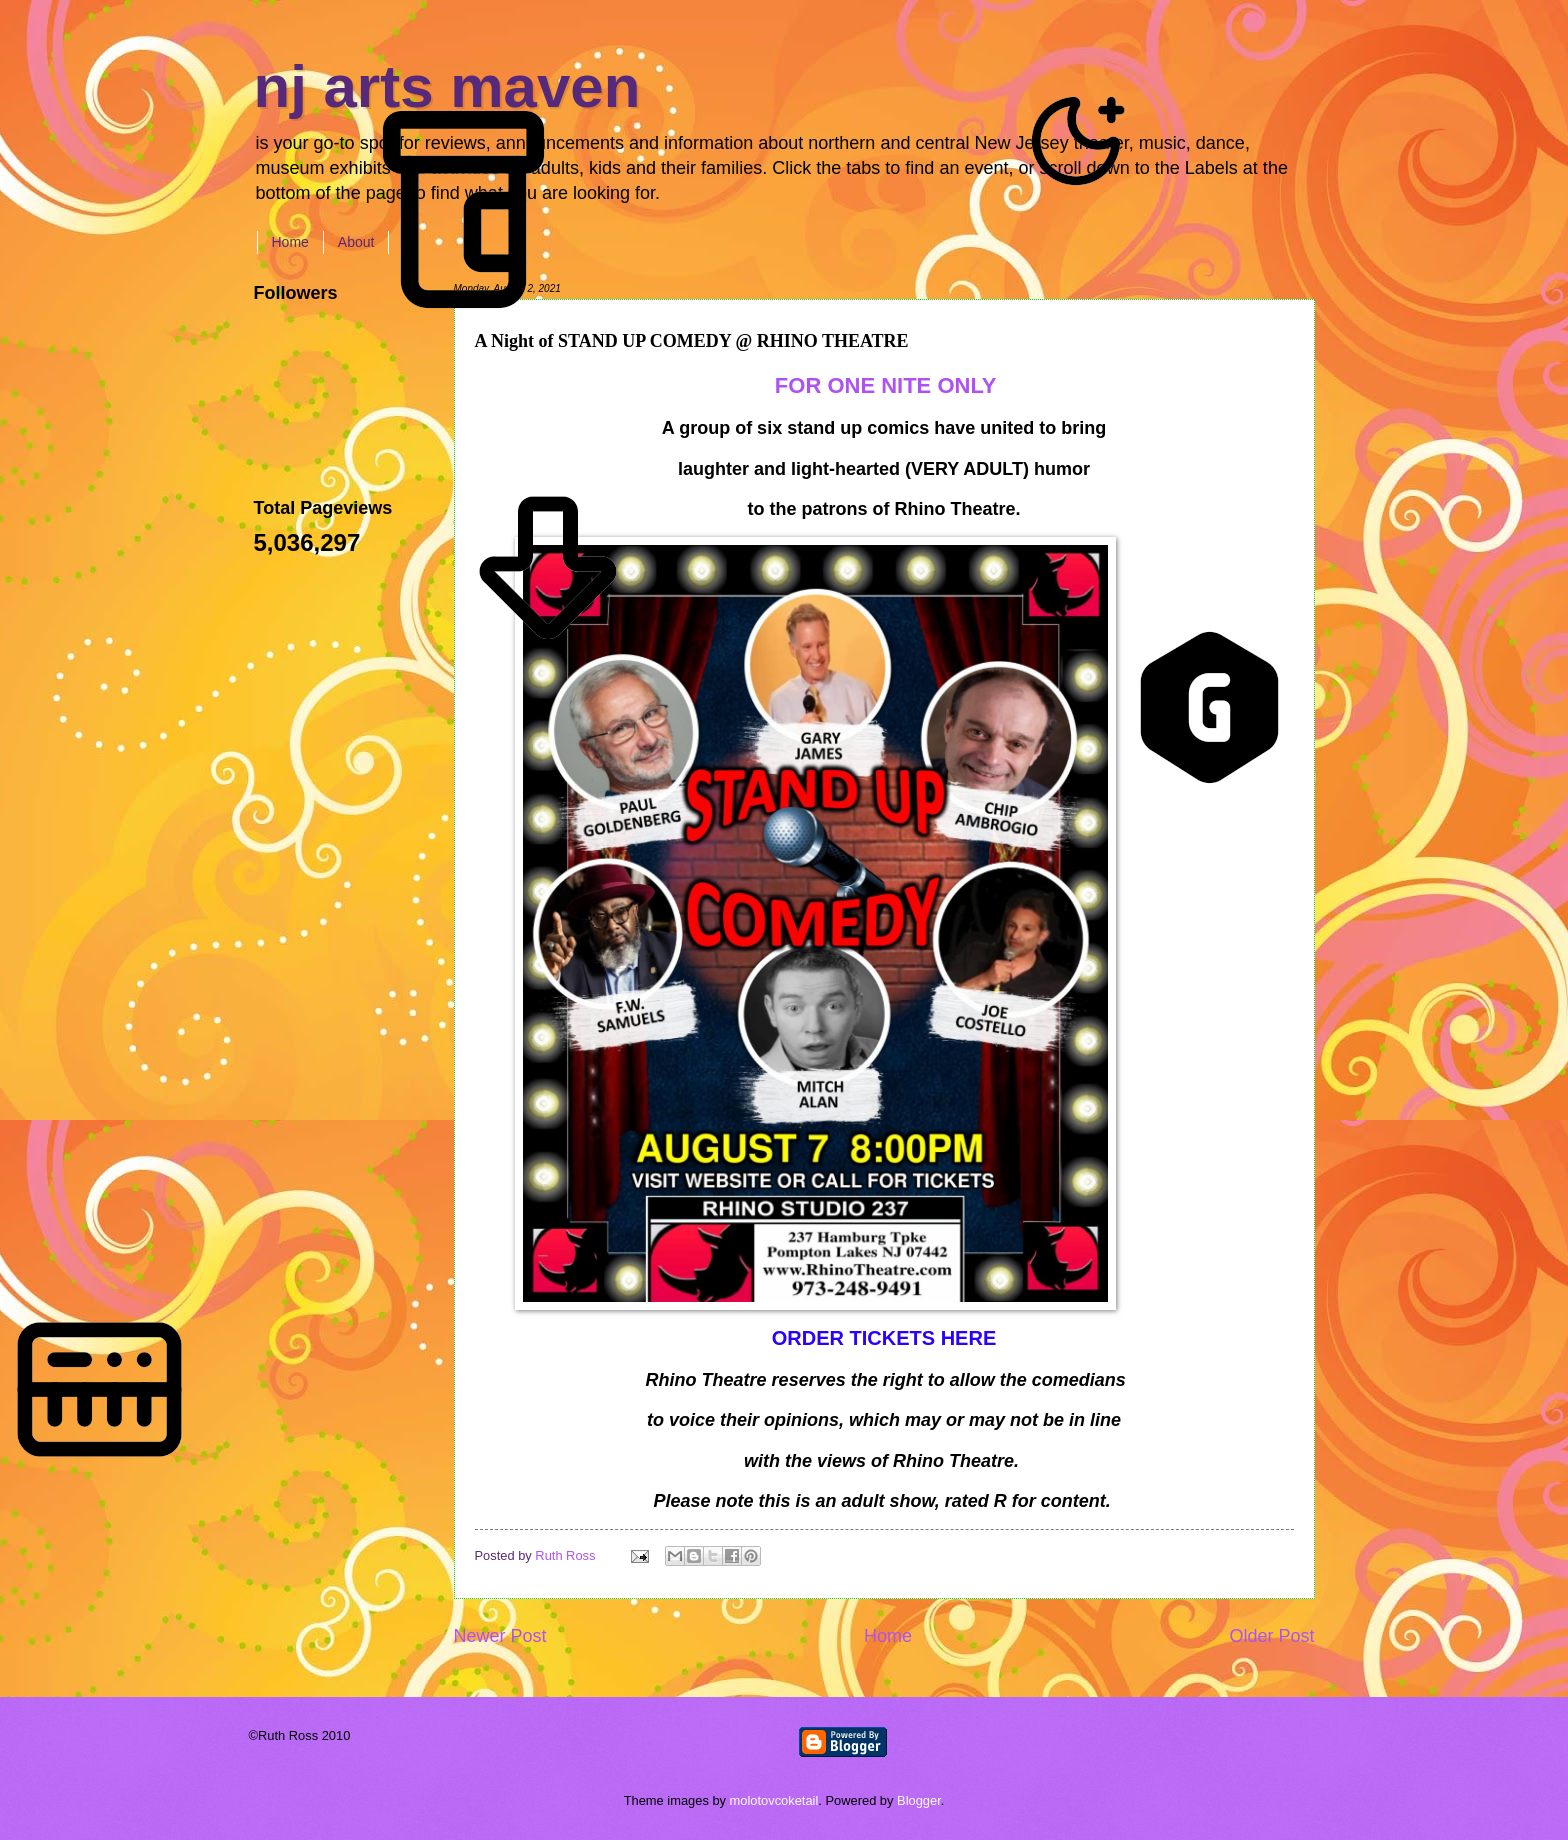 The height and width of the screenshot is (1840, 1568). What do you see at coordinates (1209, 707) in the screenshot?
I see `google or g-suite related service` at bounding box center [1209, 707].